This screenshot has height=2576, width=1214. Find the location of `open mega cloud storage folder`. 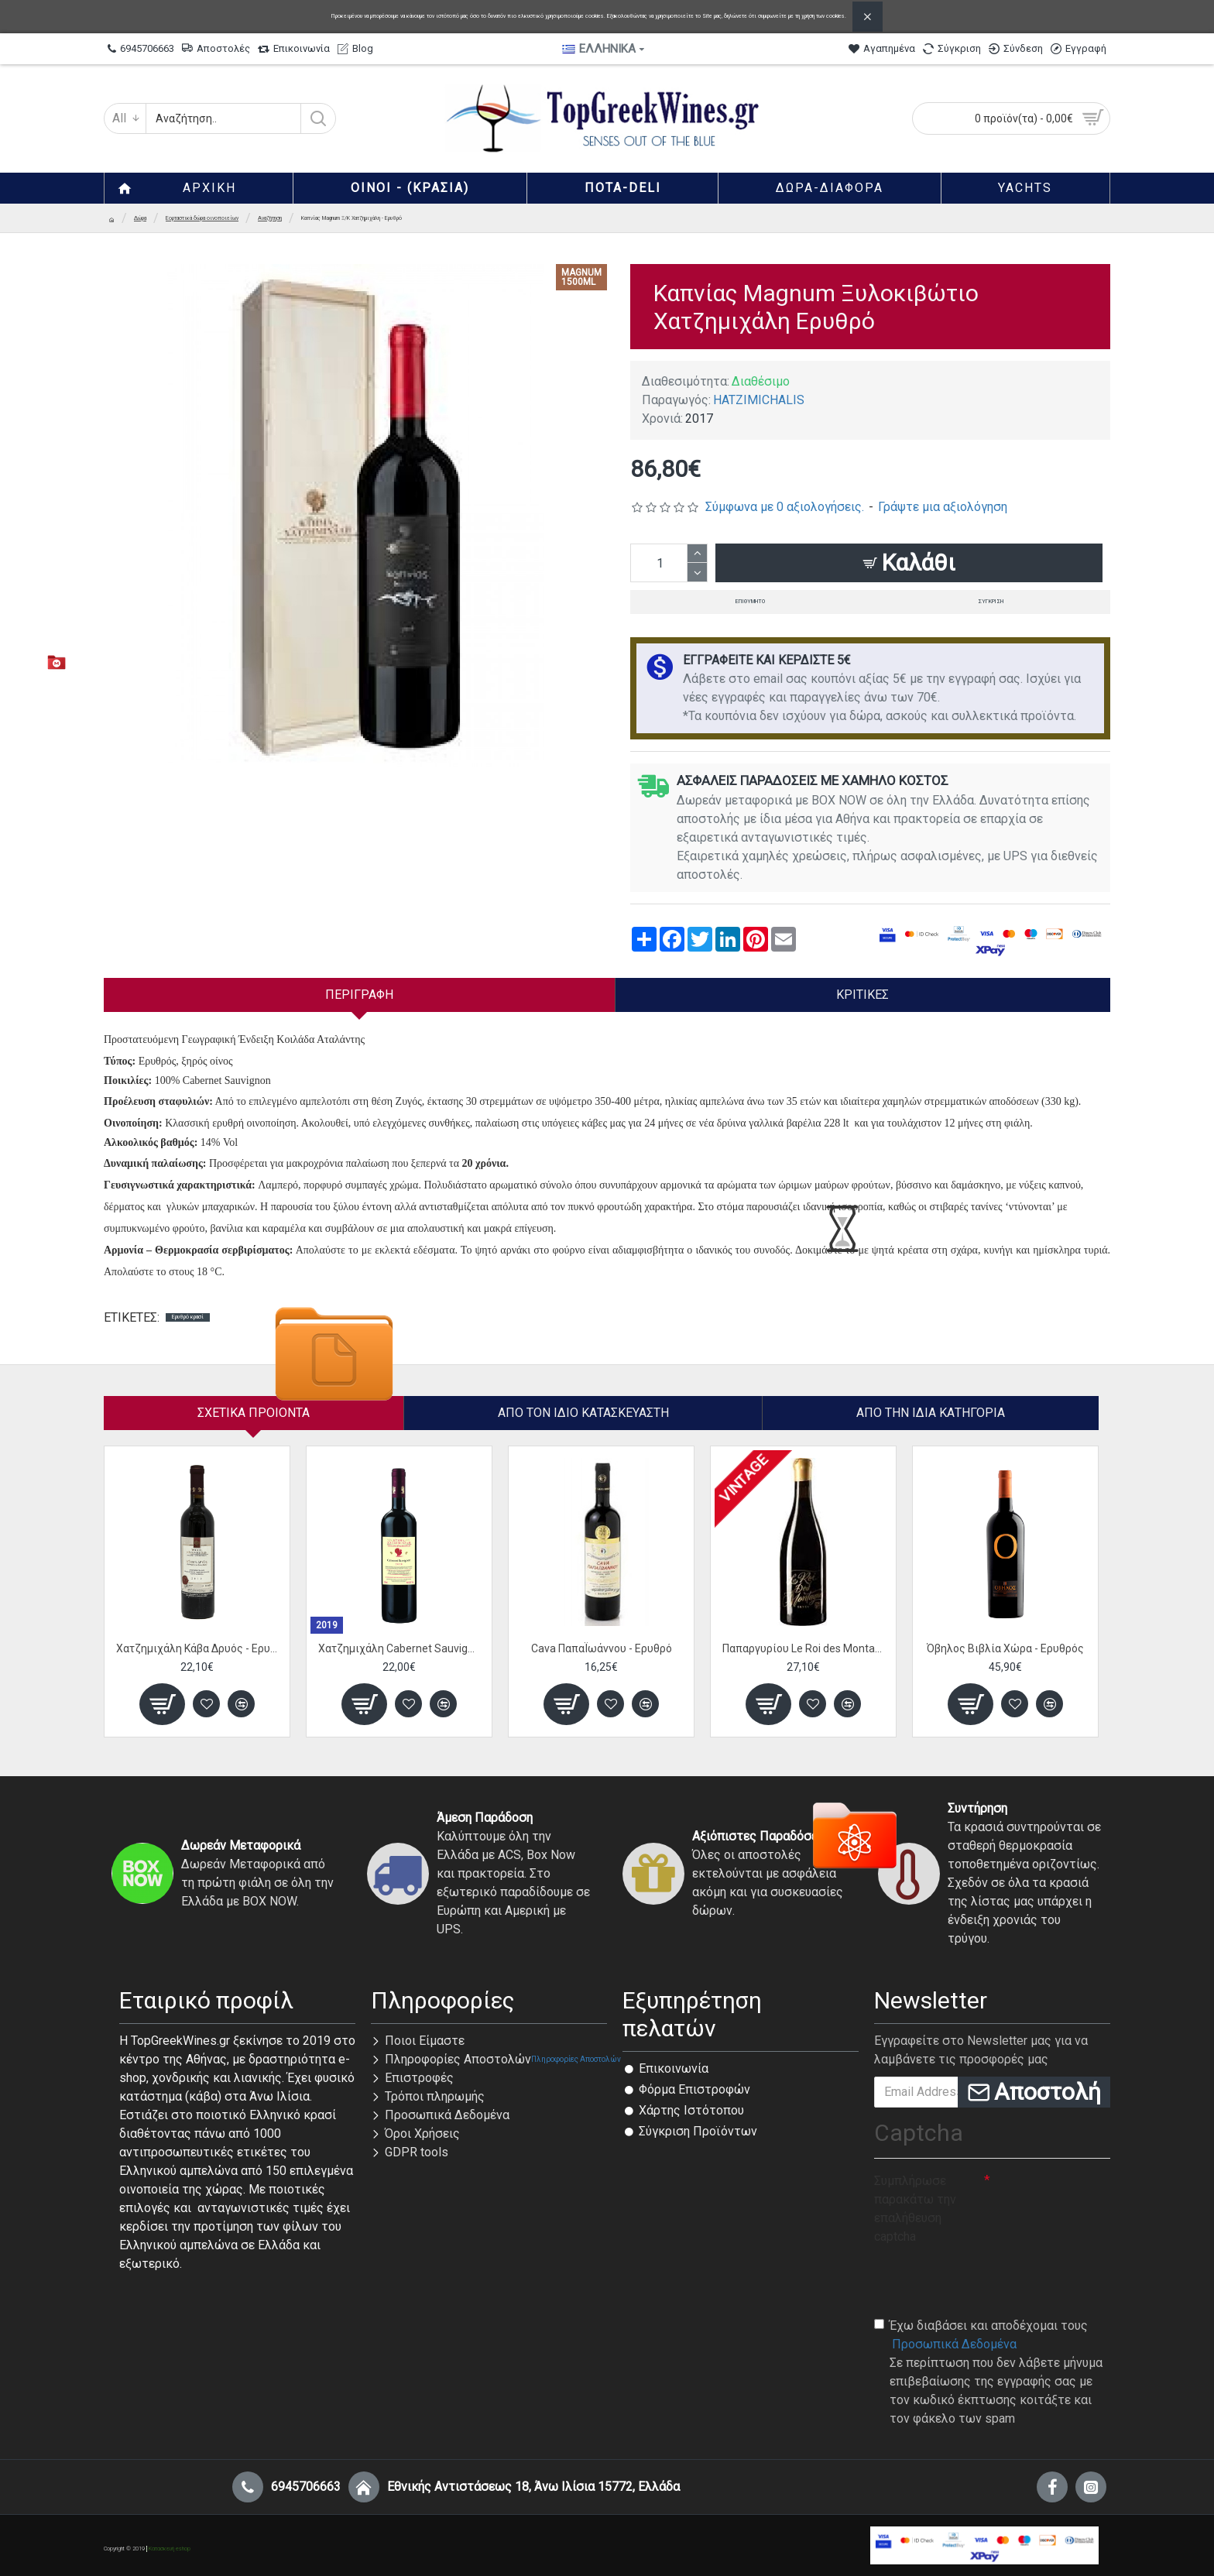

open mega cloud storage folder is located at coordinates (57, 663).